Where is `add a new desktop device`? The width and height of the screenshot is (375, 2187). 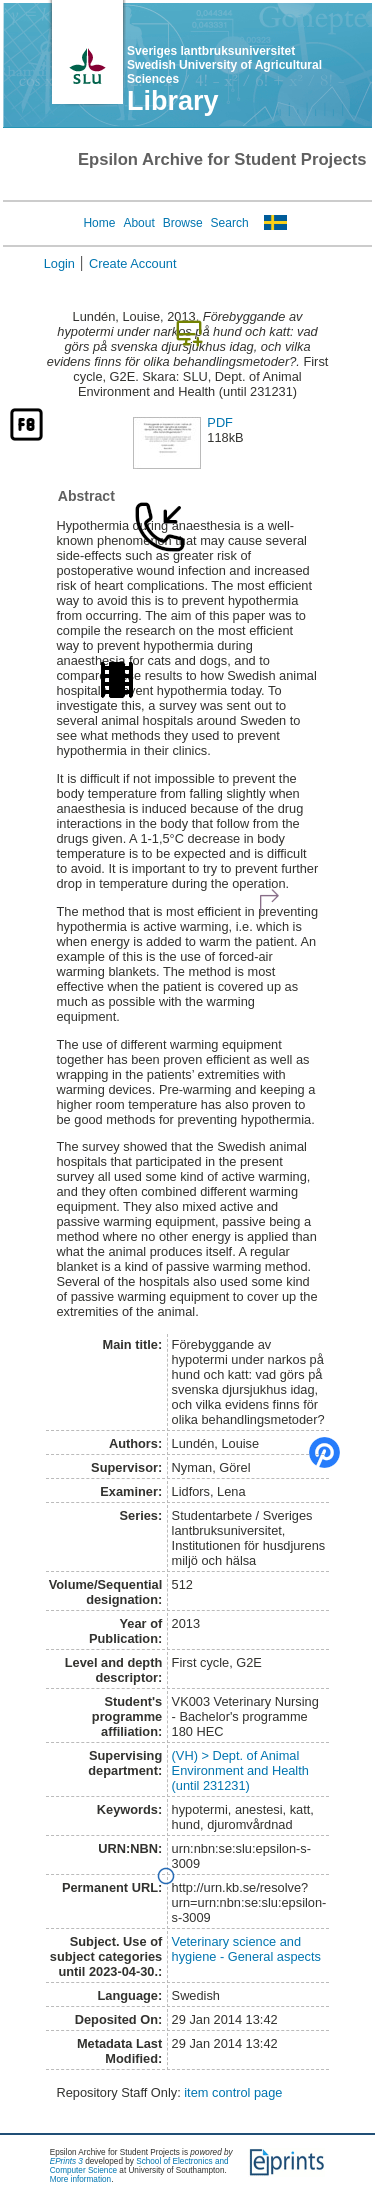
add a new desktop device is located at coordinates (189, 333).